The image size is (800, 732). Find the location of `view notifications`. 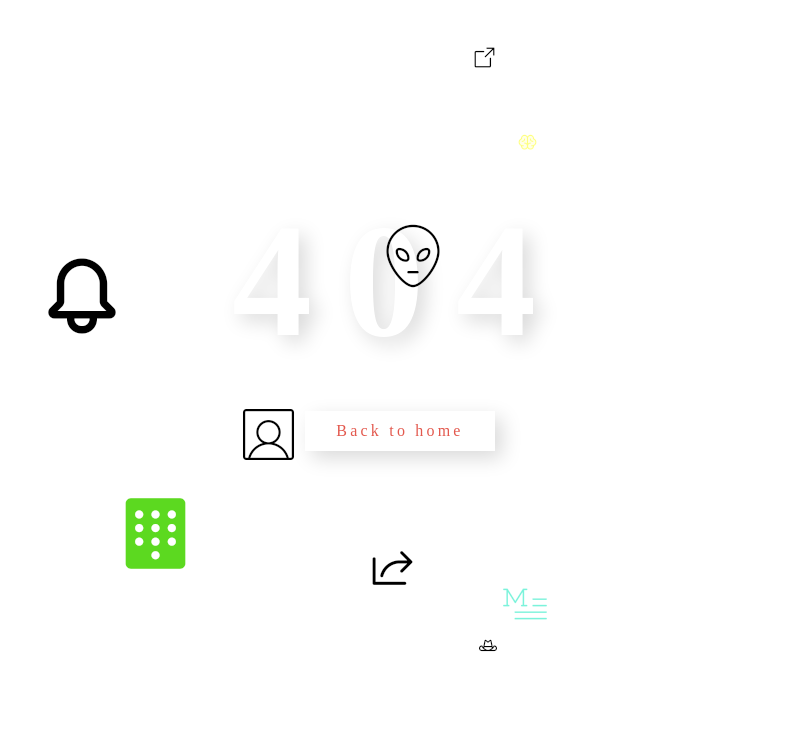

view notifications is located at coordinates (82, 296).